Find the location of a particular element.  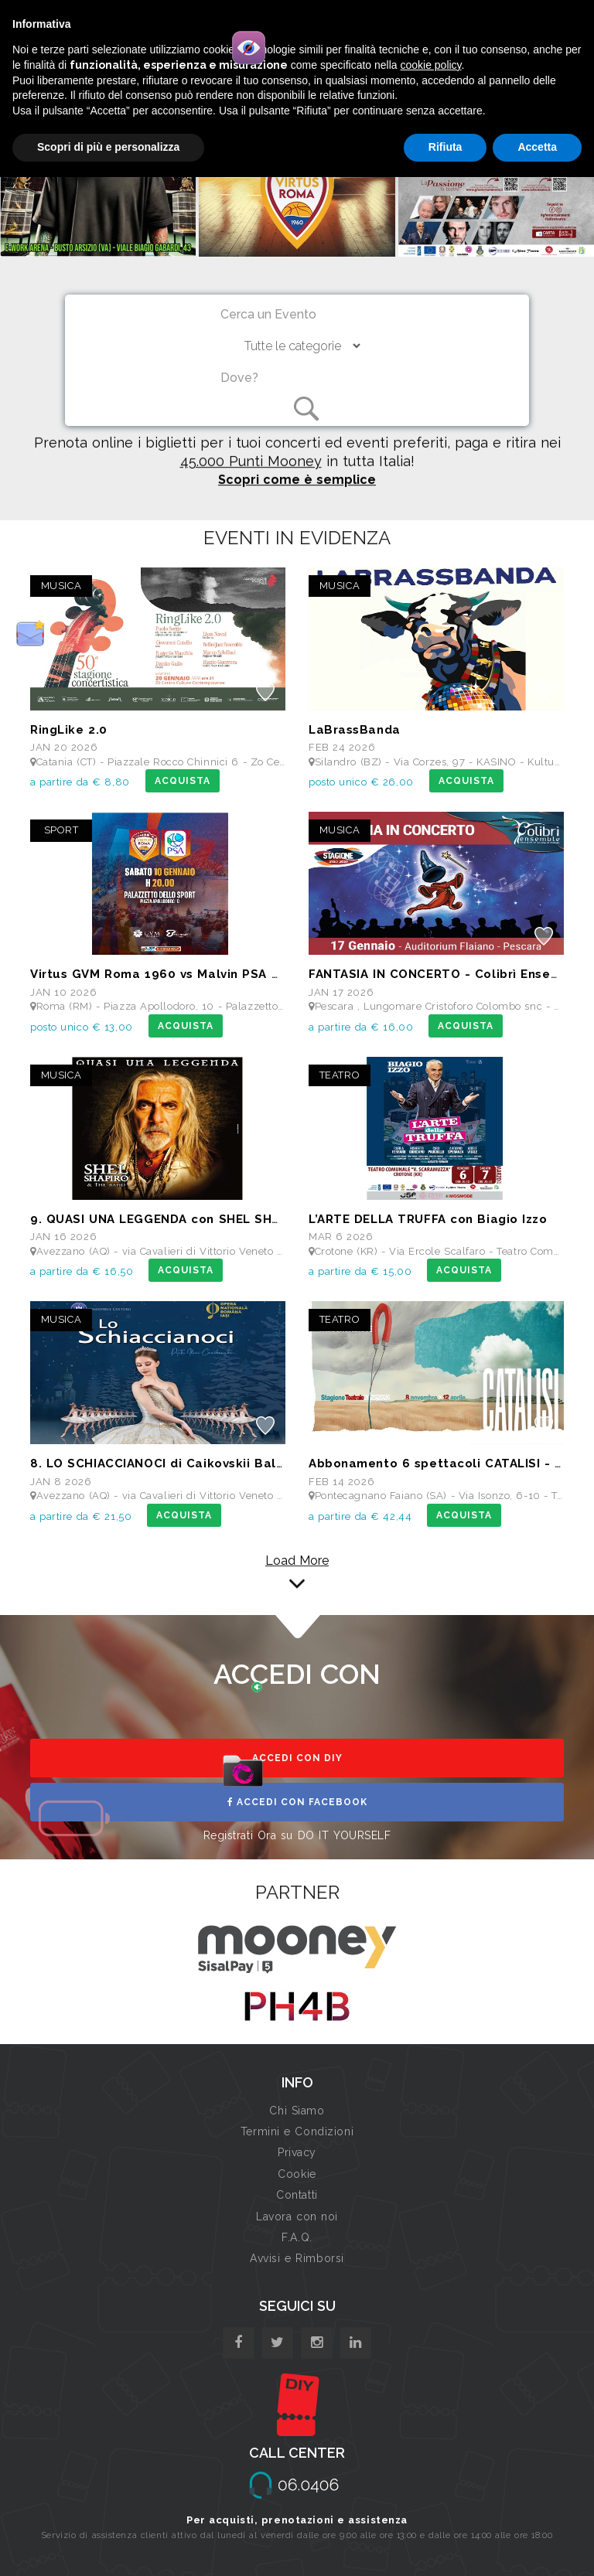

indicates battery is completely empty is located at coordinates (74, 1818).